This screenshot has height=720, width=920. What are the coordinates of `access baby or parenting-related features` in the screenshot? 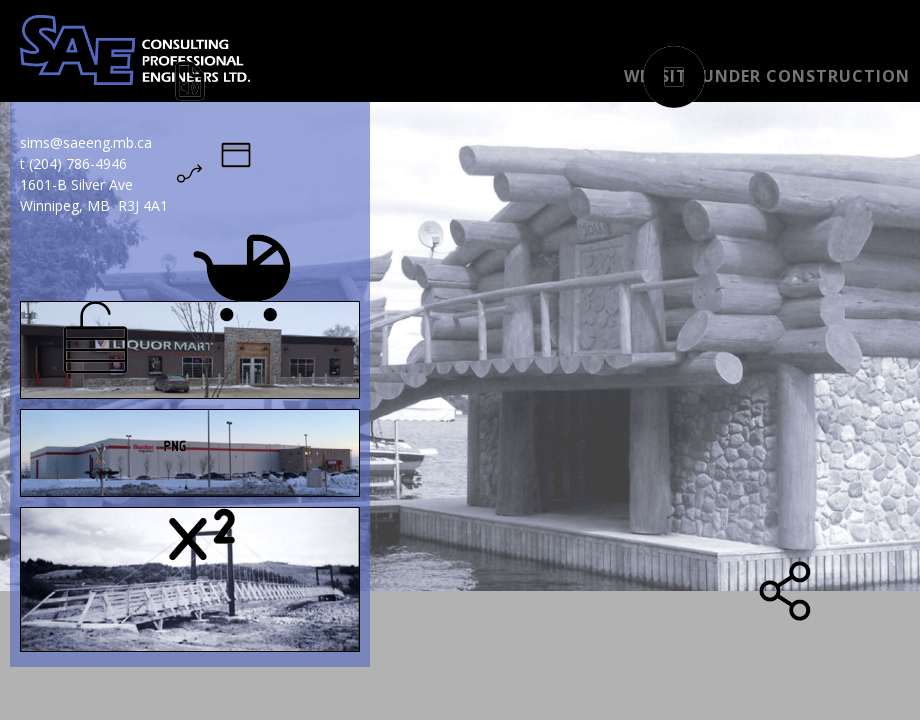 It's located at (243, 274).